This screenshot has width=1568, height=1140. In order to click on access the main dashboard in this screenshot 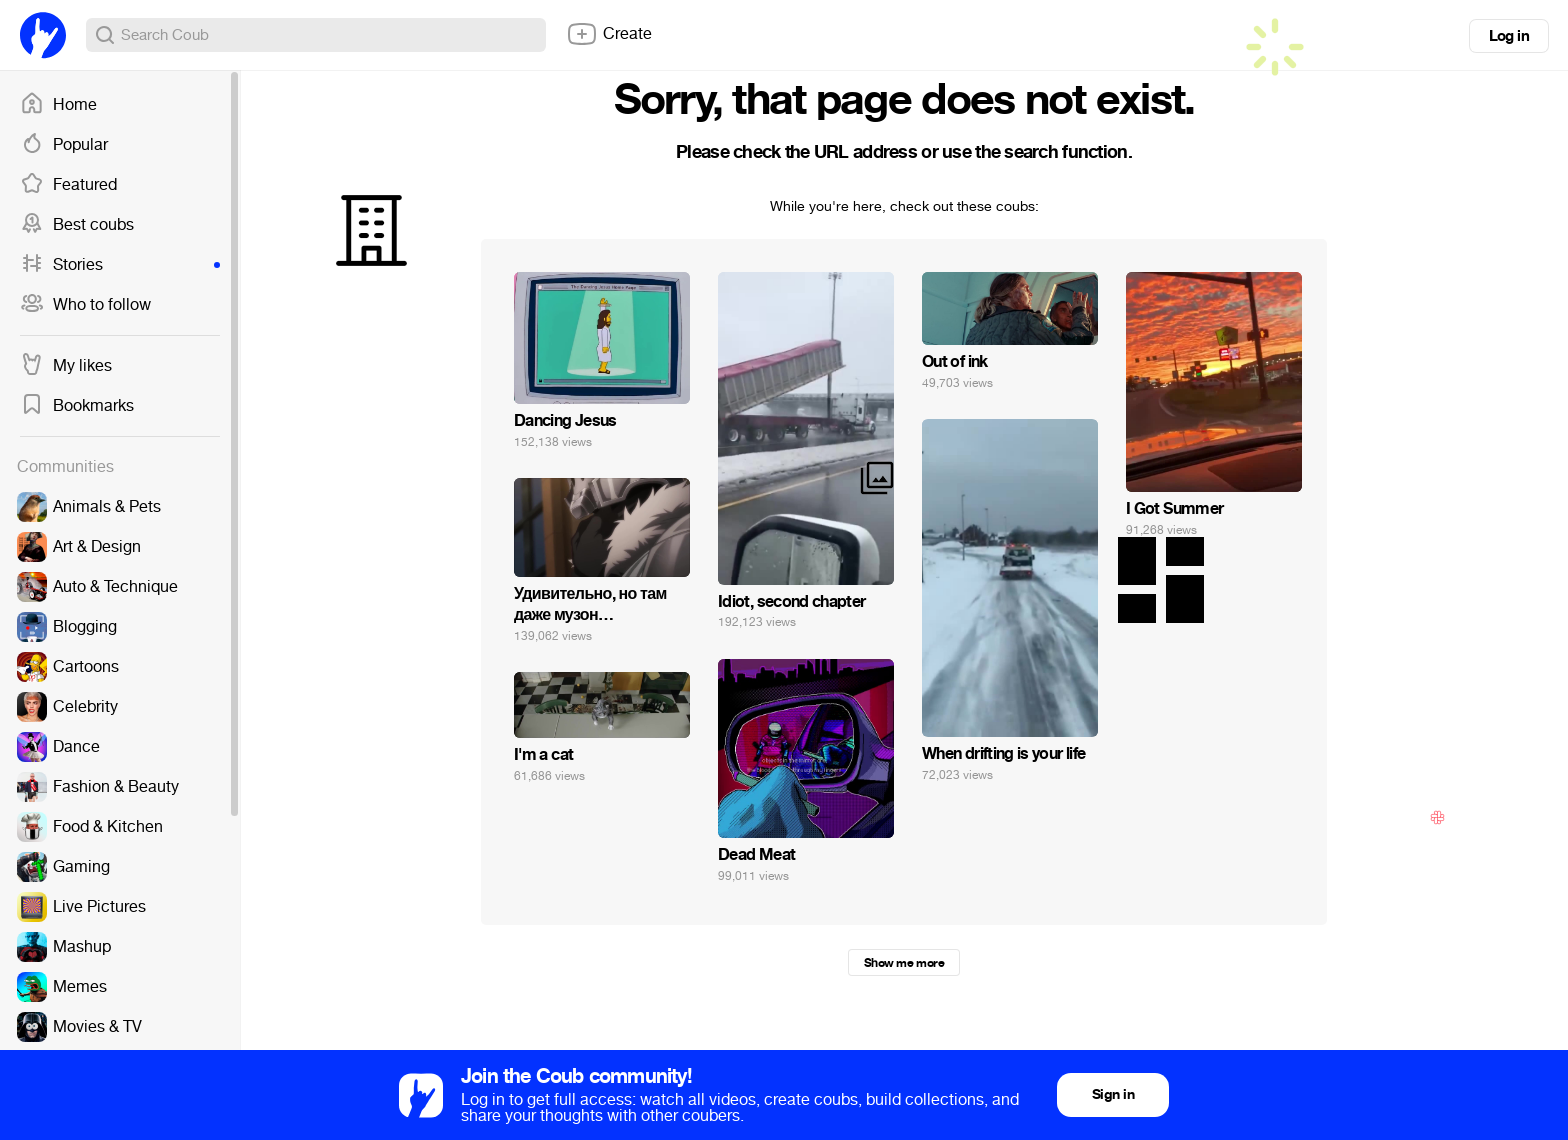, I will do `click(1161, 580)`.